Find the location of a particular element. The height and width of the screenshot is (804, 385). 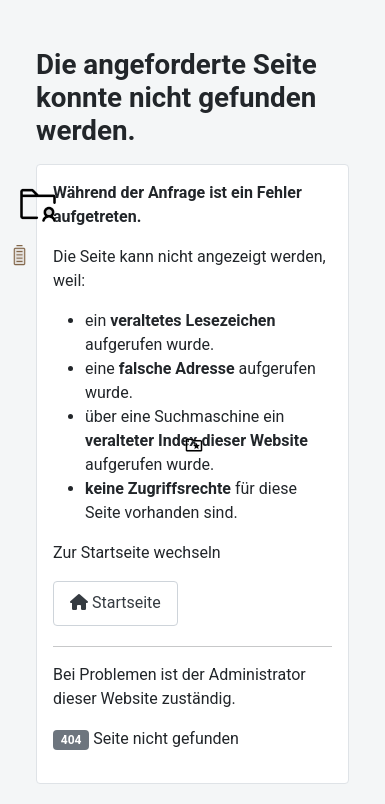

access your starred or favorite files is located at coordinates (194, 445).